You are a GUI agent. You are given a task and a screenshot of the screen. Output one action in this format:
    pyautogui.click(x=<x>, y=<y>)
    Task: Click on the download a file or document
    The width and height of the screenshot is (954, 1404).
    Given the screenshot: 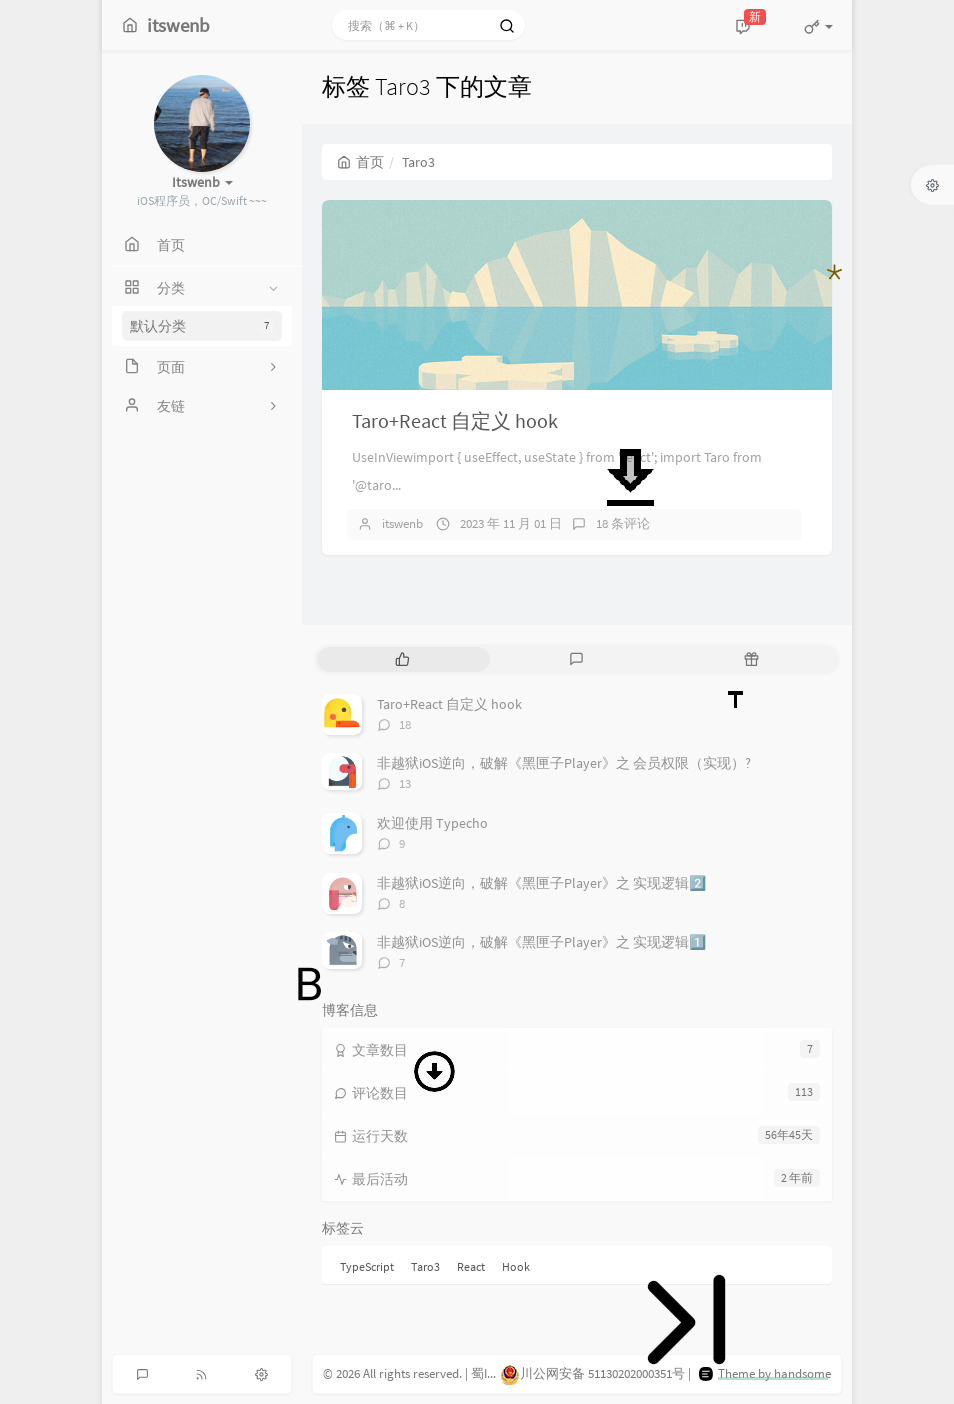 What is the action you would take?
    pyautogui.click(x=630, y=479)
    